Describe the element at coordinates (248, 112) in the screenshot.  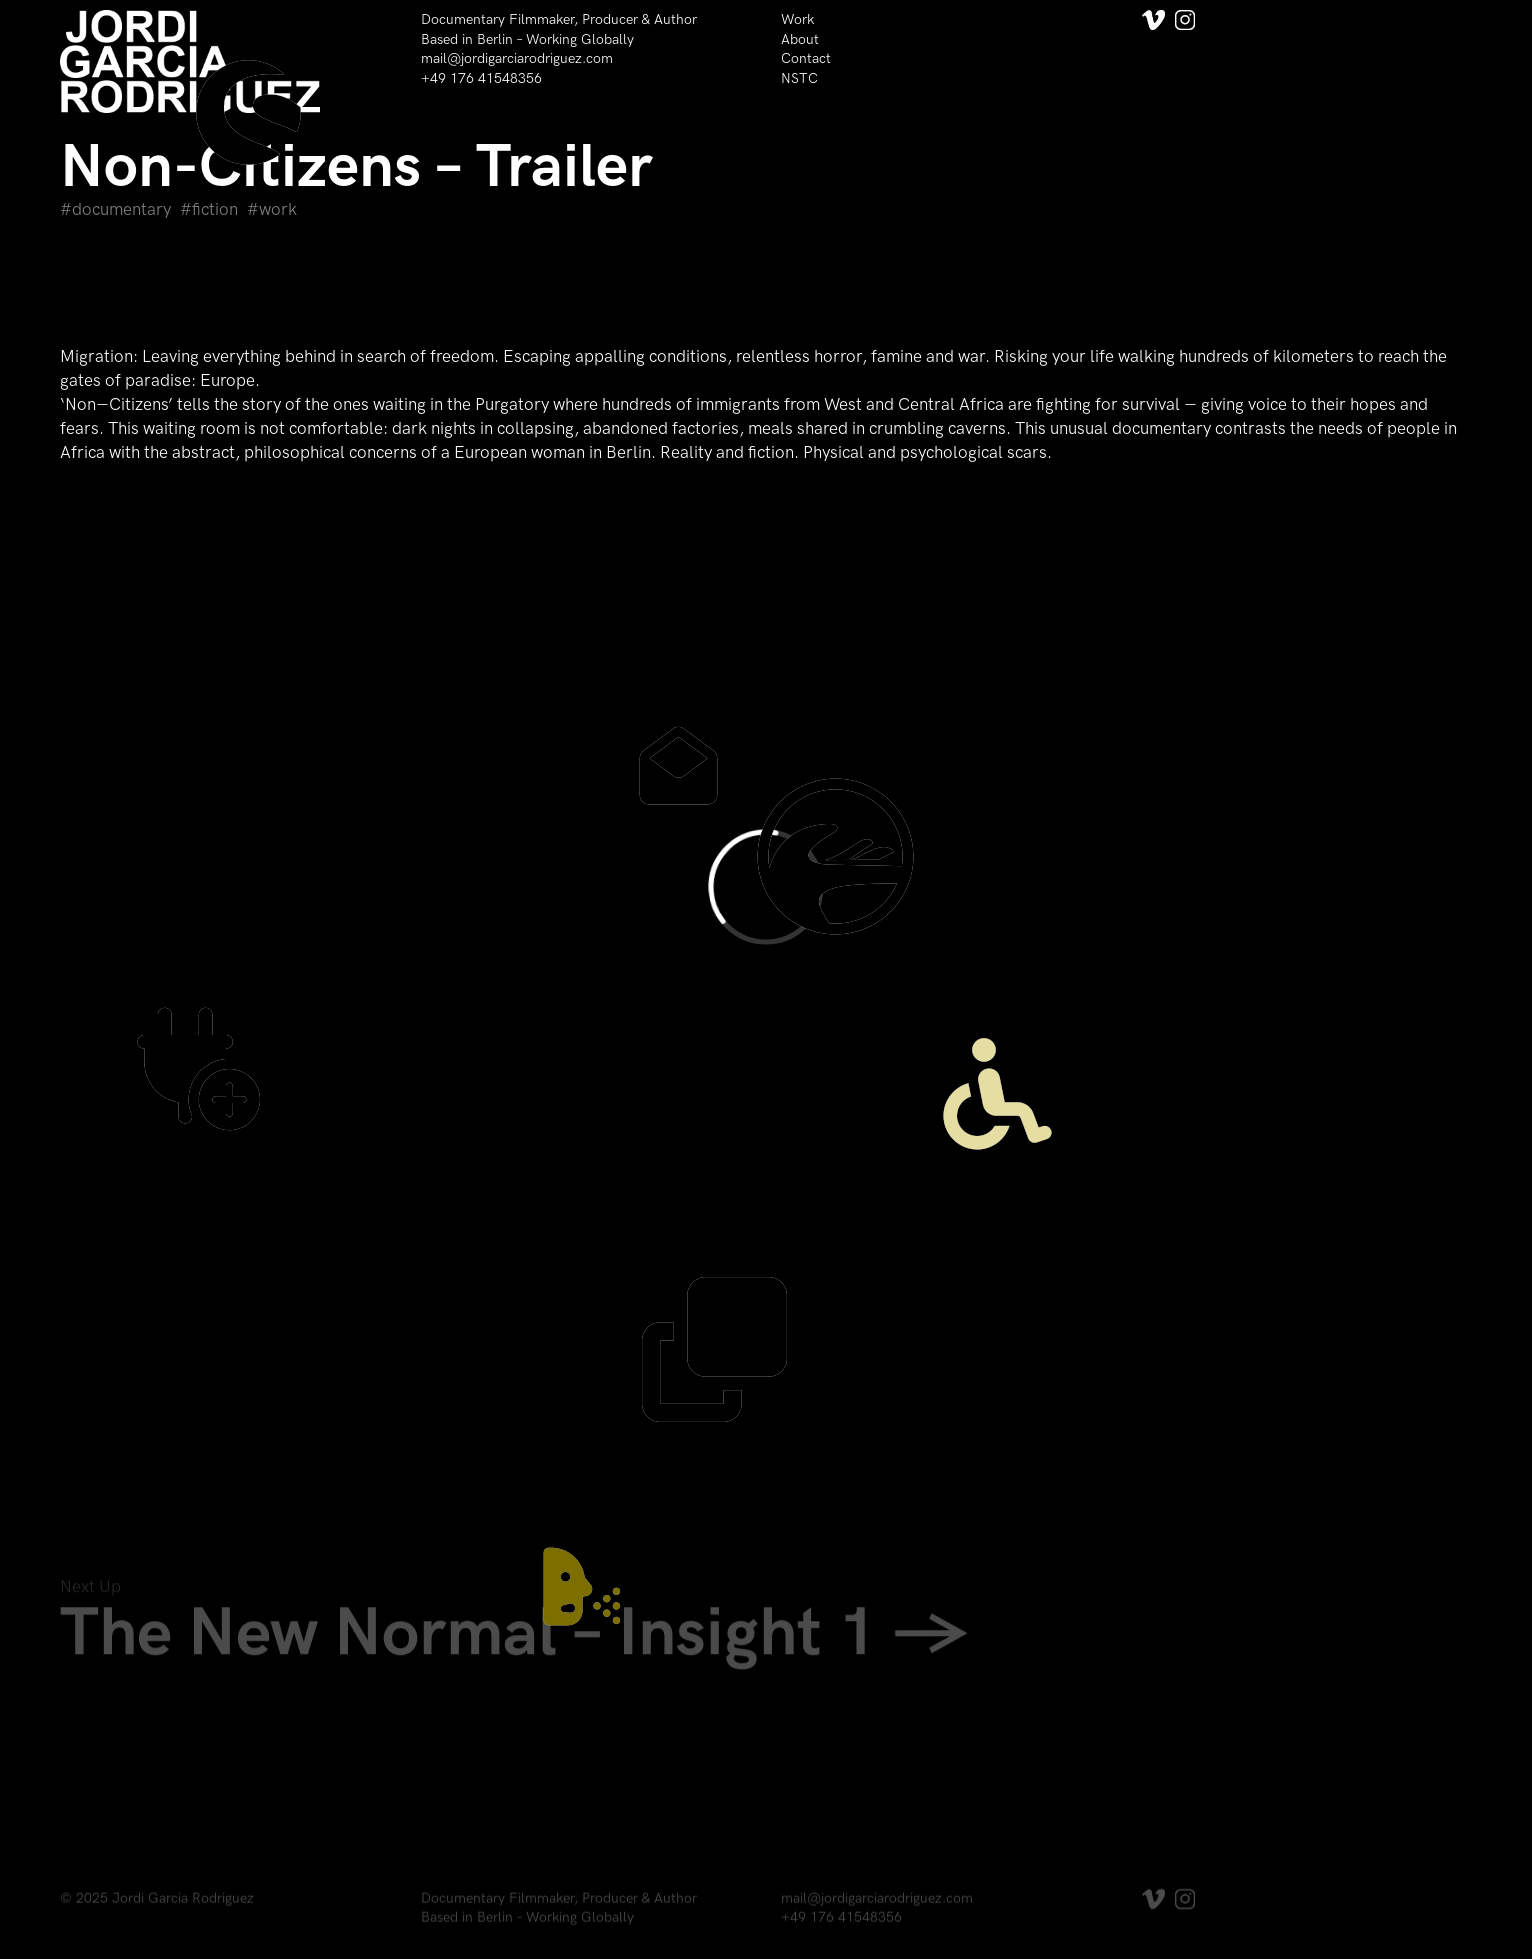
I see `shopware e-commerce platform logo` at that location.